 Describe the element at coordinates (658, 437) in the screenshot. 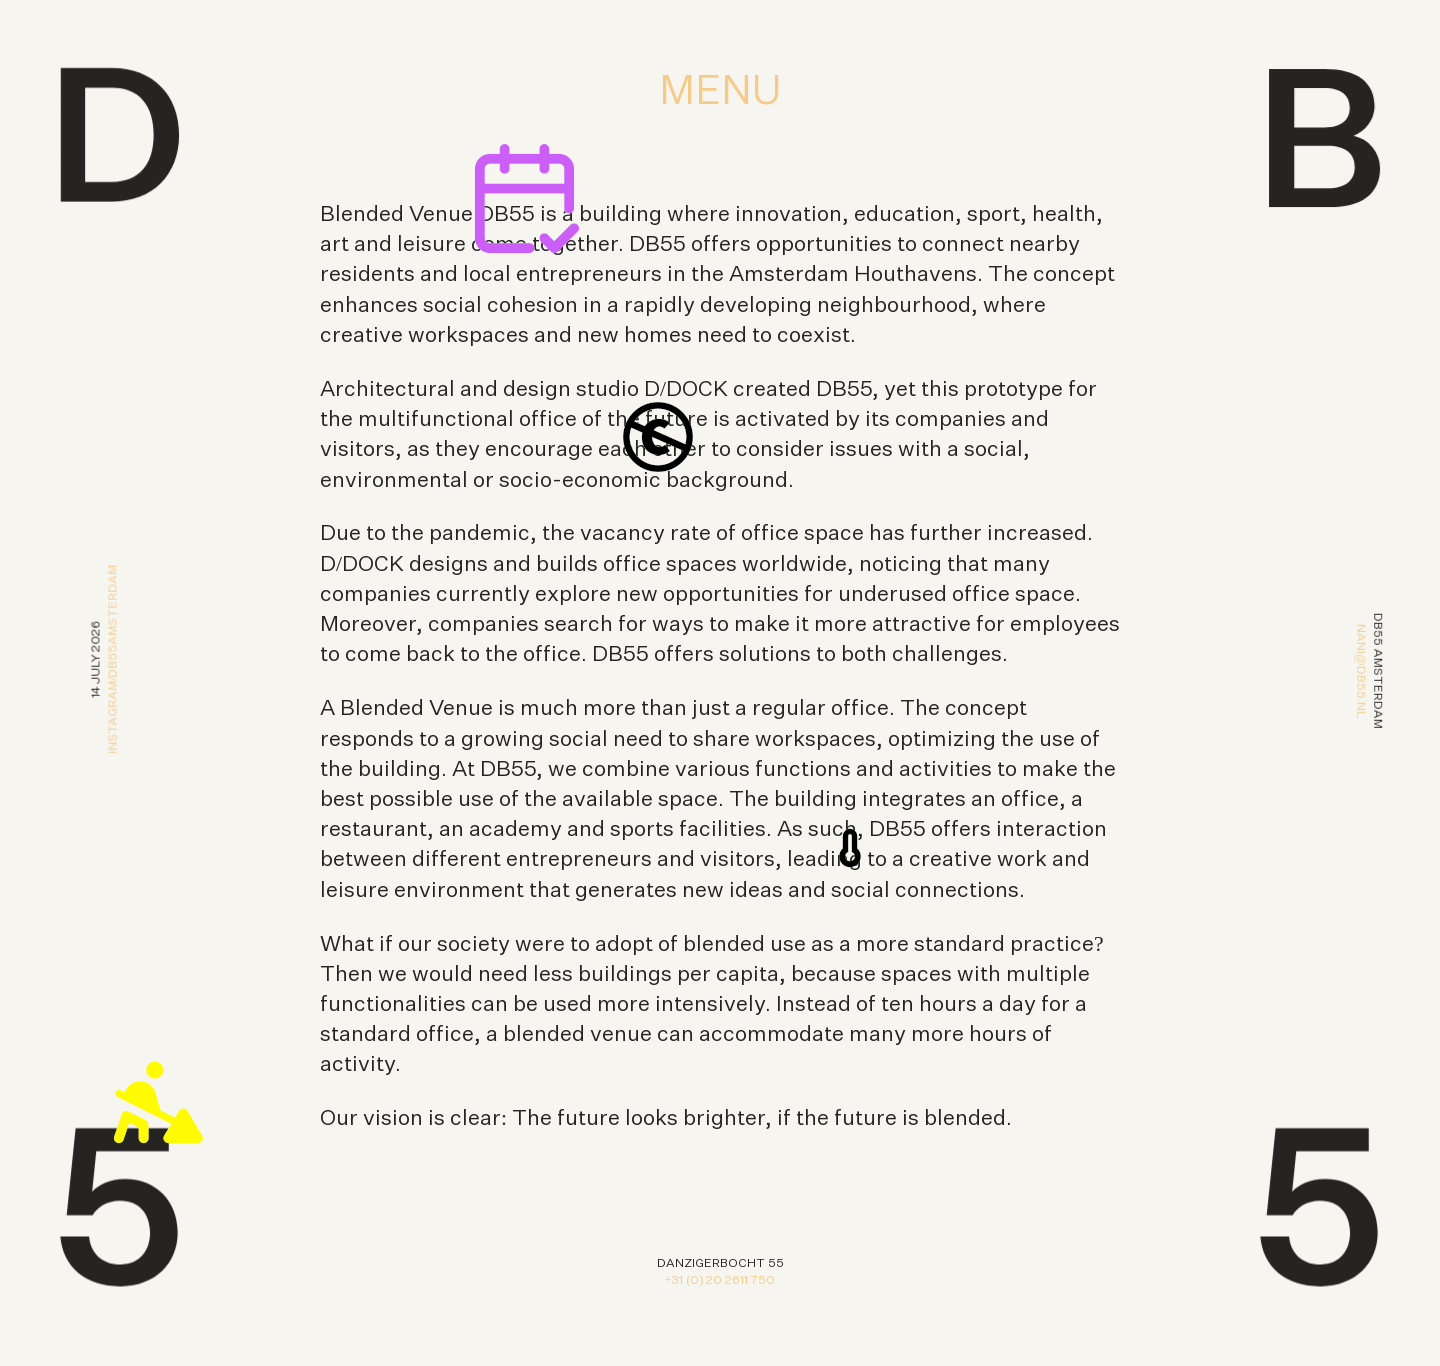

I see `indicates public domain content with no copyright restrictions` at that location.